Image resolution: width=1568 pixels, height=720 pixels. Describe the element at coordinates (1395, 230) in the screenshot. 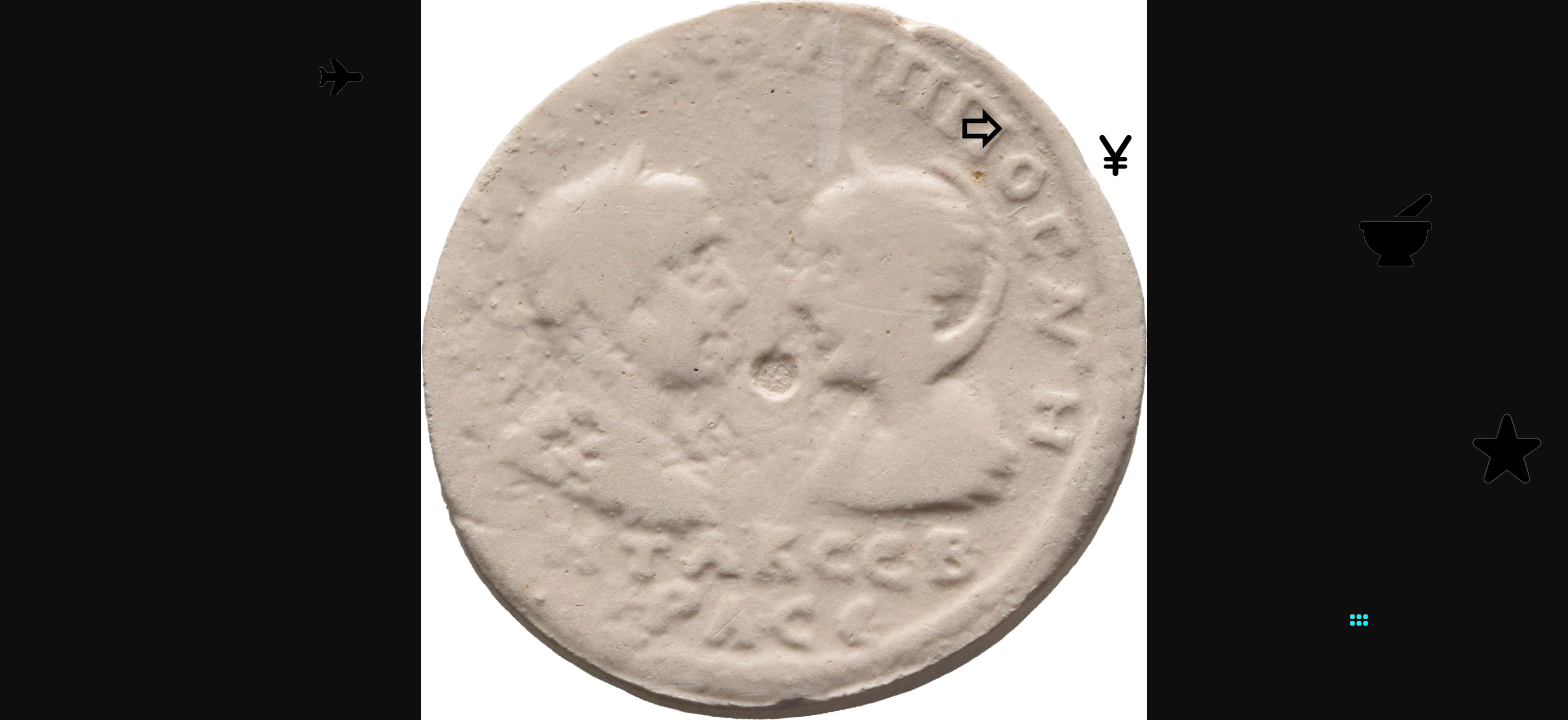

I see `access pharmacy or medication features` at that location.